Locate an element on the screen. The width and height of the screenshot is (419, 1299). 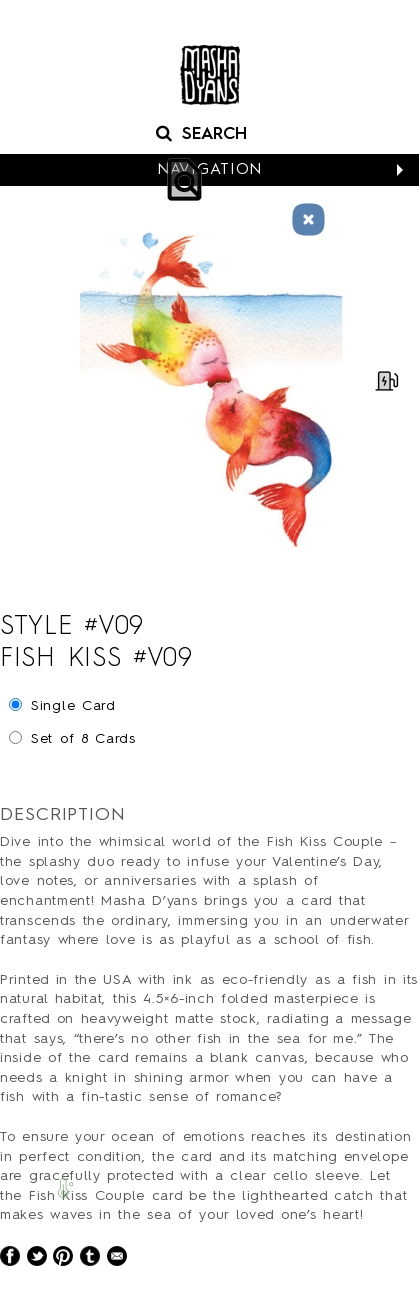
find nearby EV charging stations is located at coordinates (386, 381).